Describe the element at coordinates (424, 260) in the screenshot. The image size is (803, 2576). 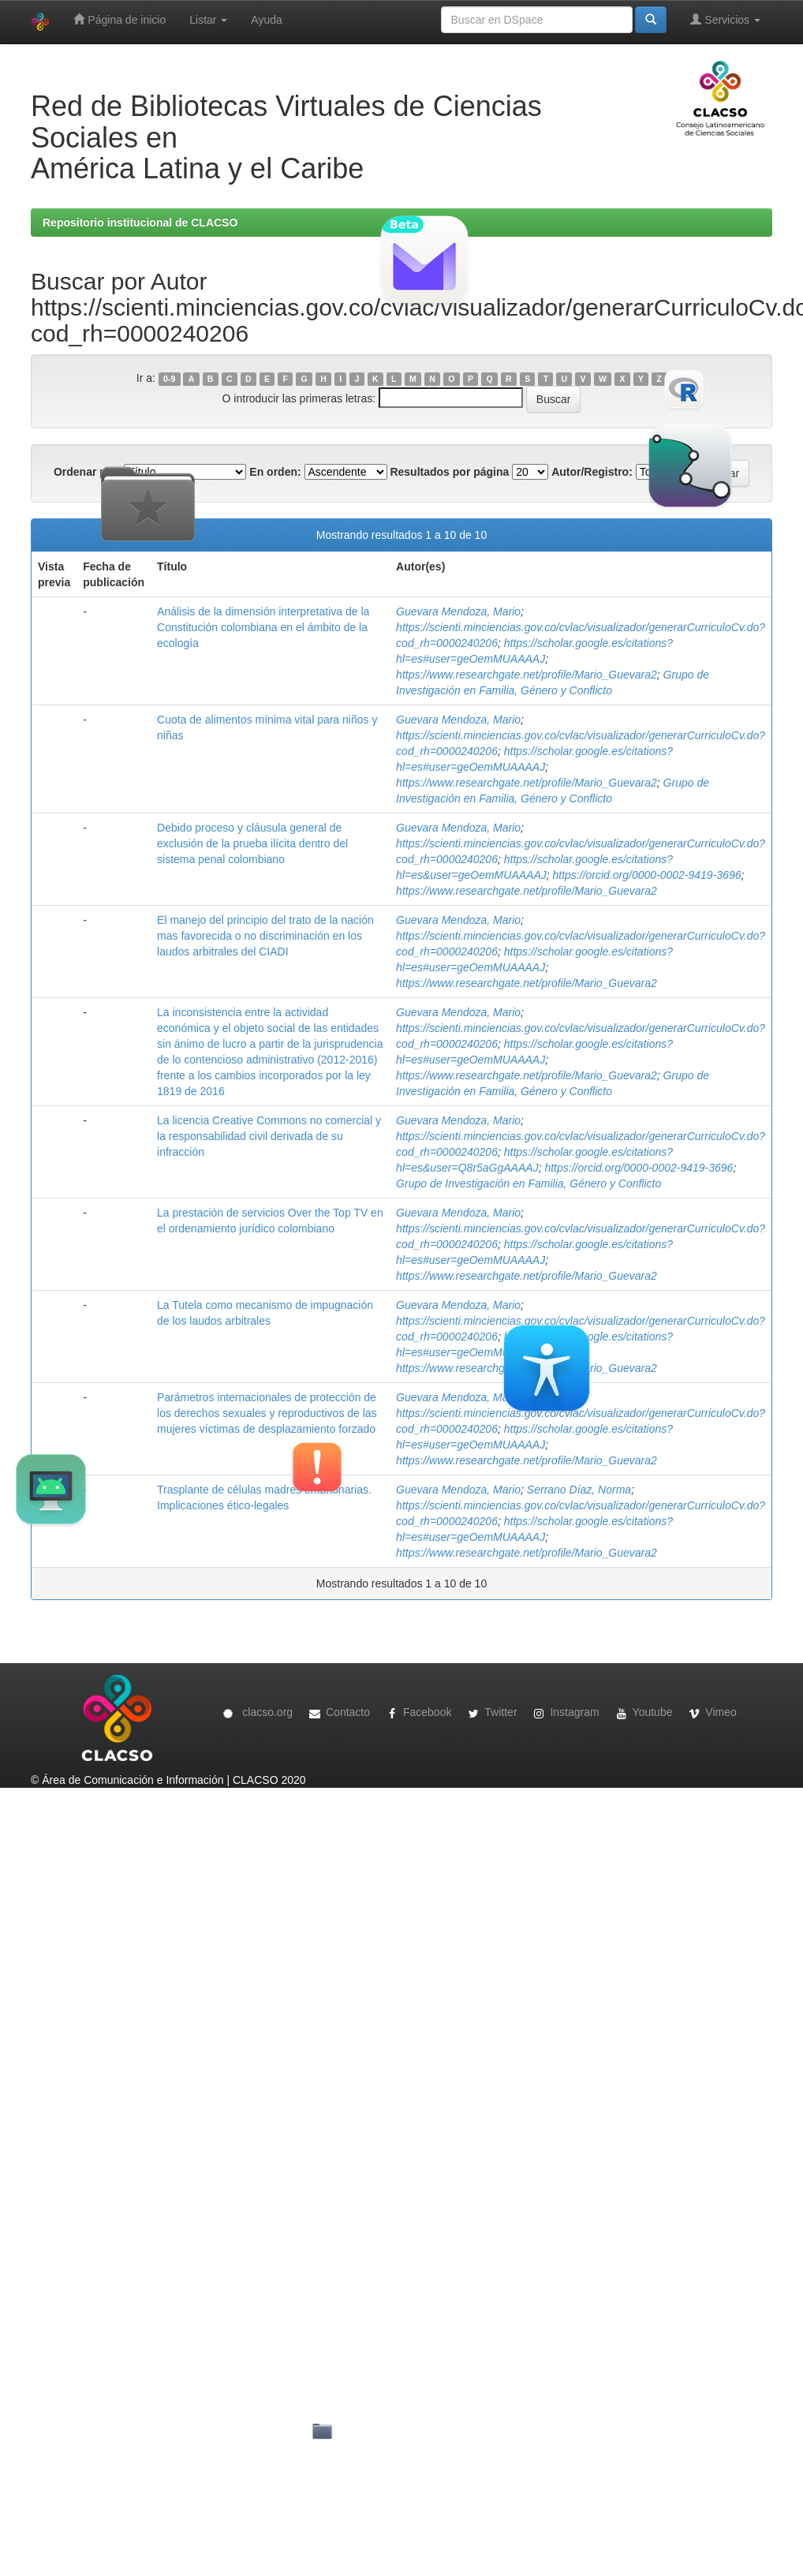
I see `open proton mail app` at that location.